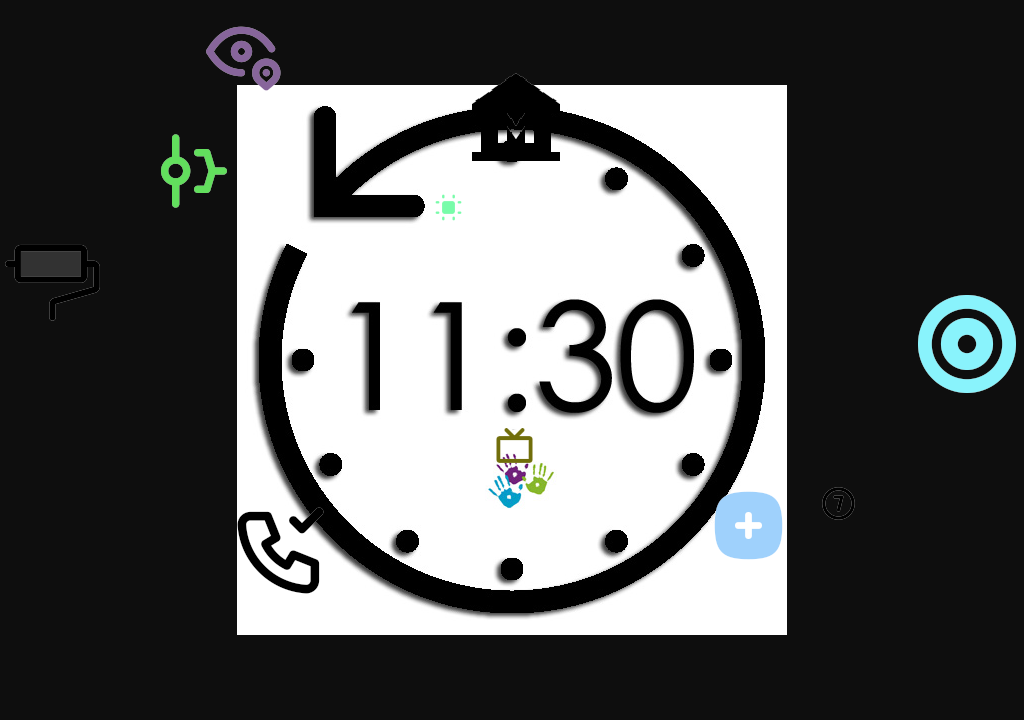  Describe the element at coordinates (748, 525) in the screenshot. I see `add a new item` at that location.